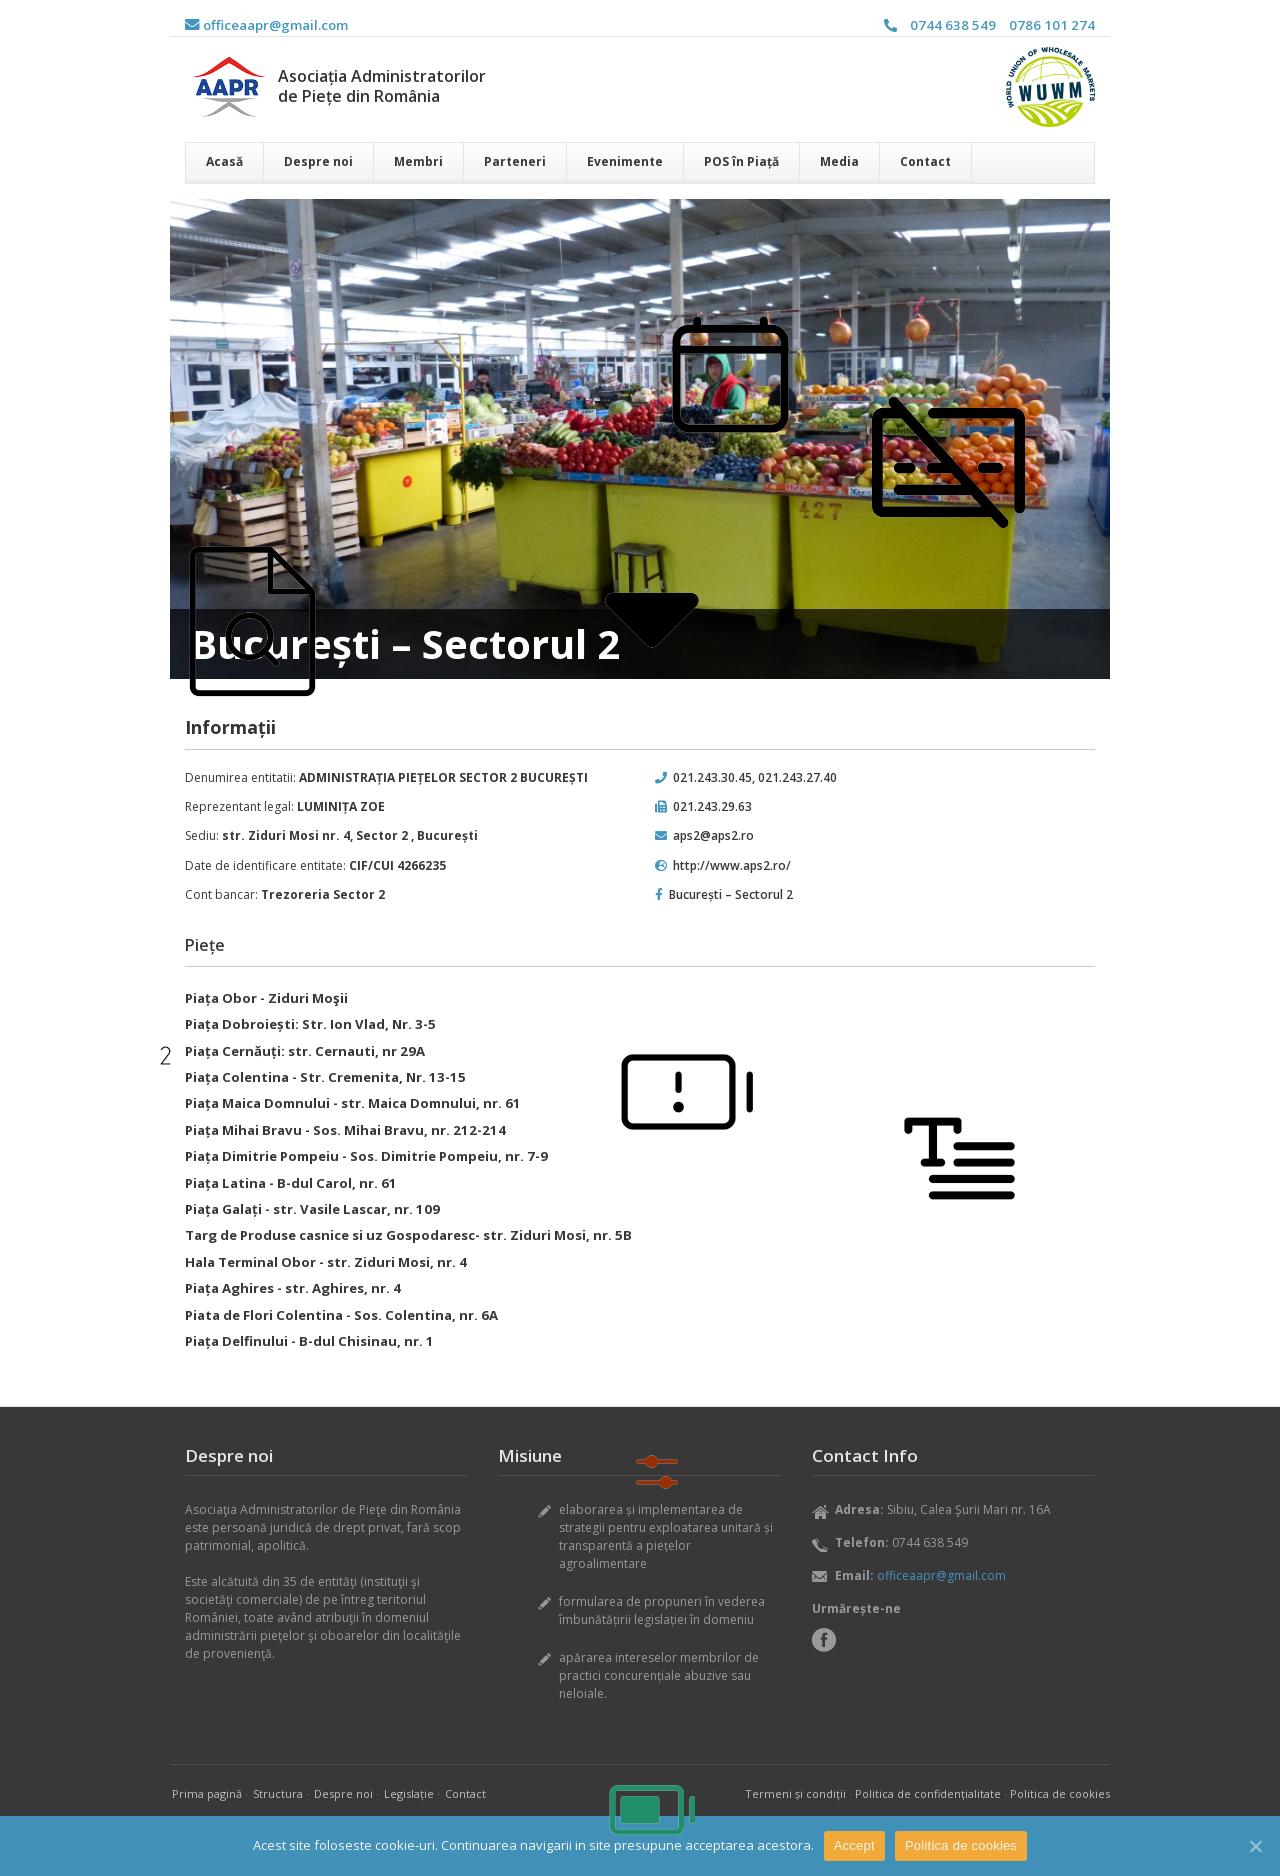  I want to click on view empty calendar or schedule, so click(730, 374).